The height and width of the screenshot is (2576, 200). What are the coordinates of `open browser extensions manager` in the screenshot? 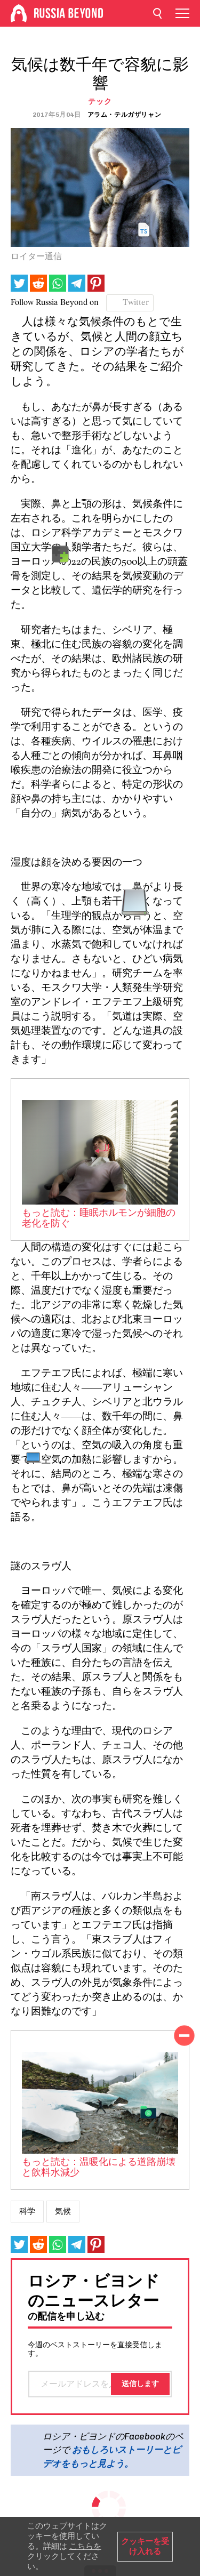 It's located at (60, 554).